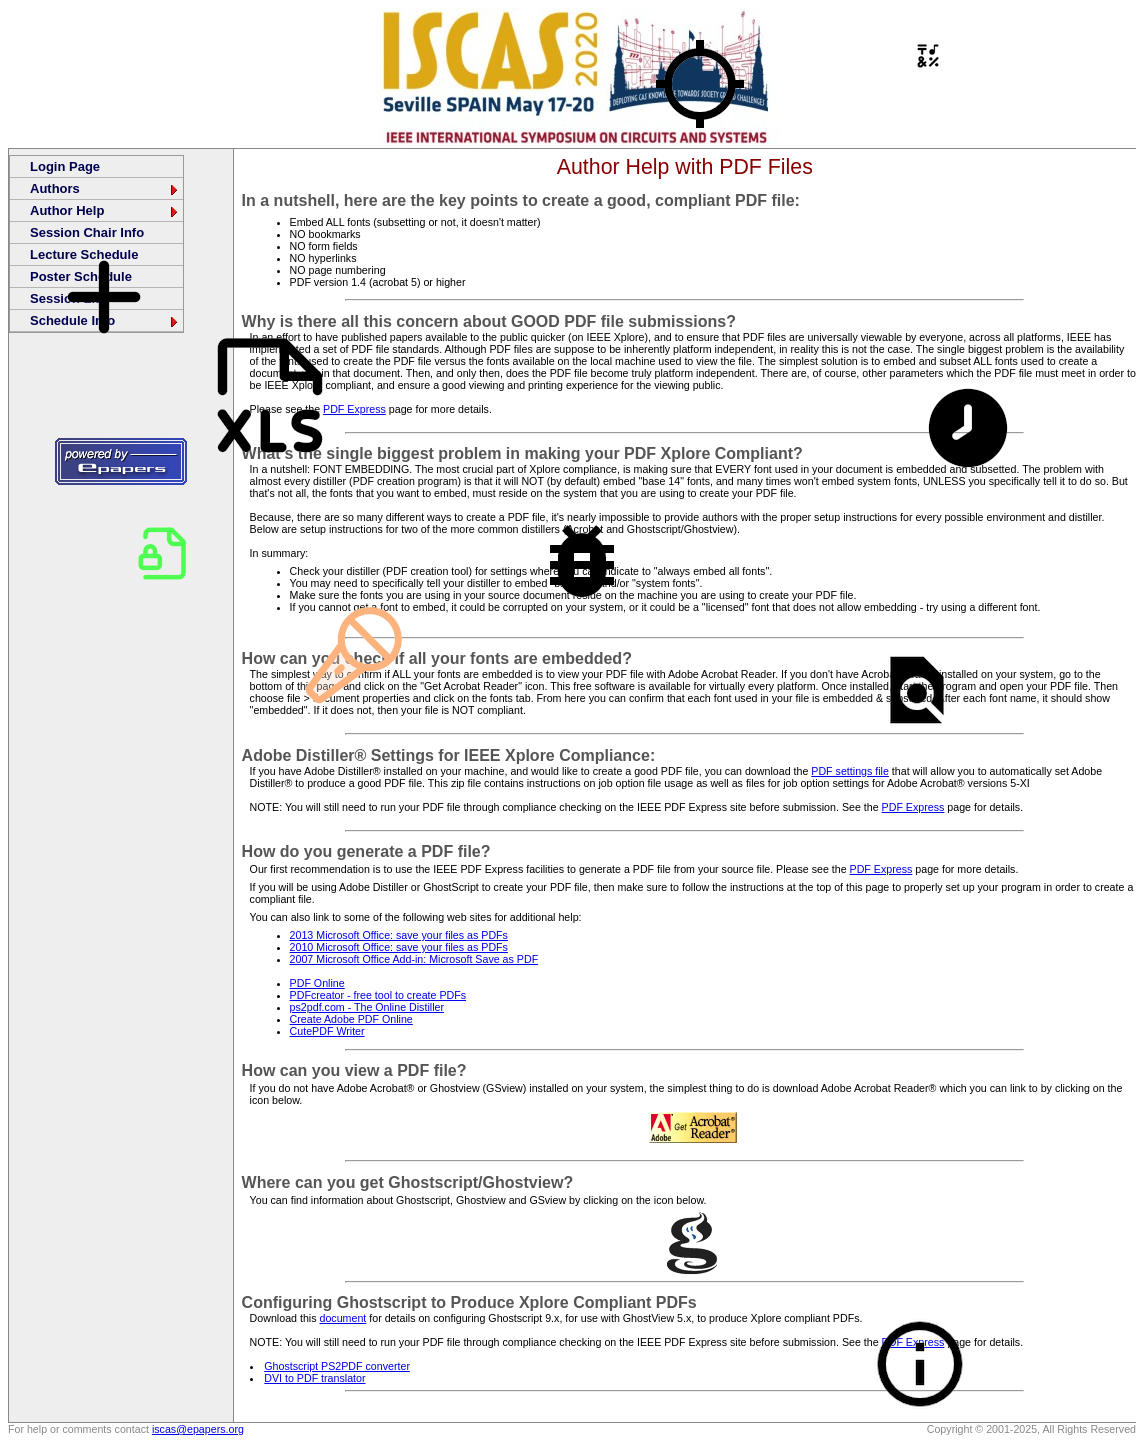 The image size is (1144, 1443). I want to click on view more information about this item, so click(920, 1364).